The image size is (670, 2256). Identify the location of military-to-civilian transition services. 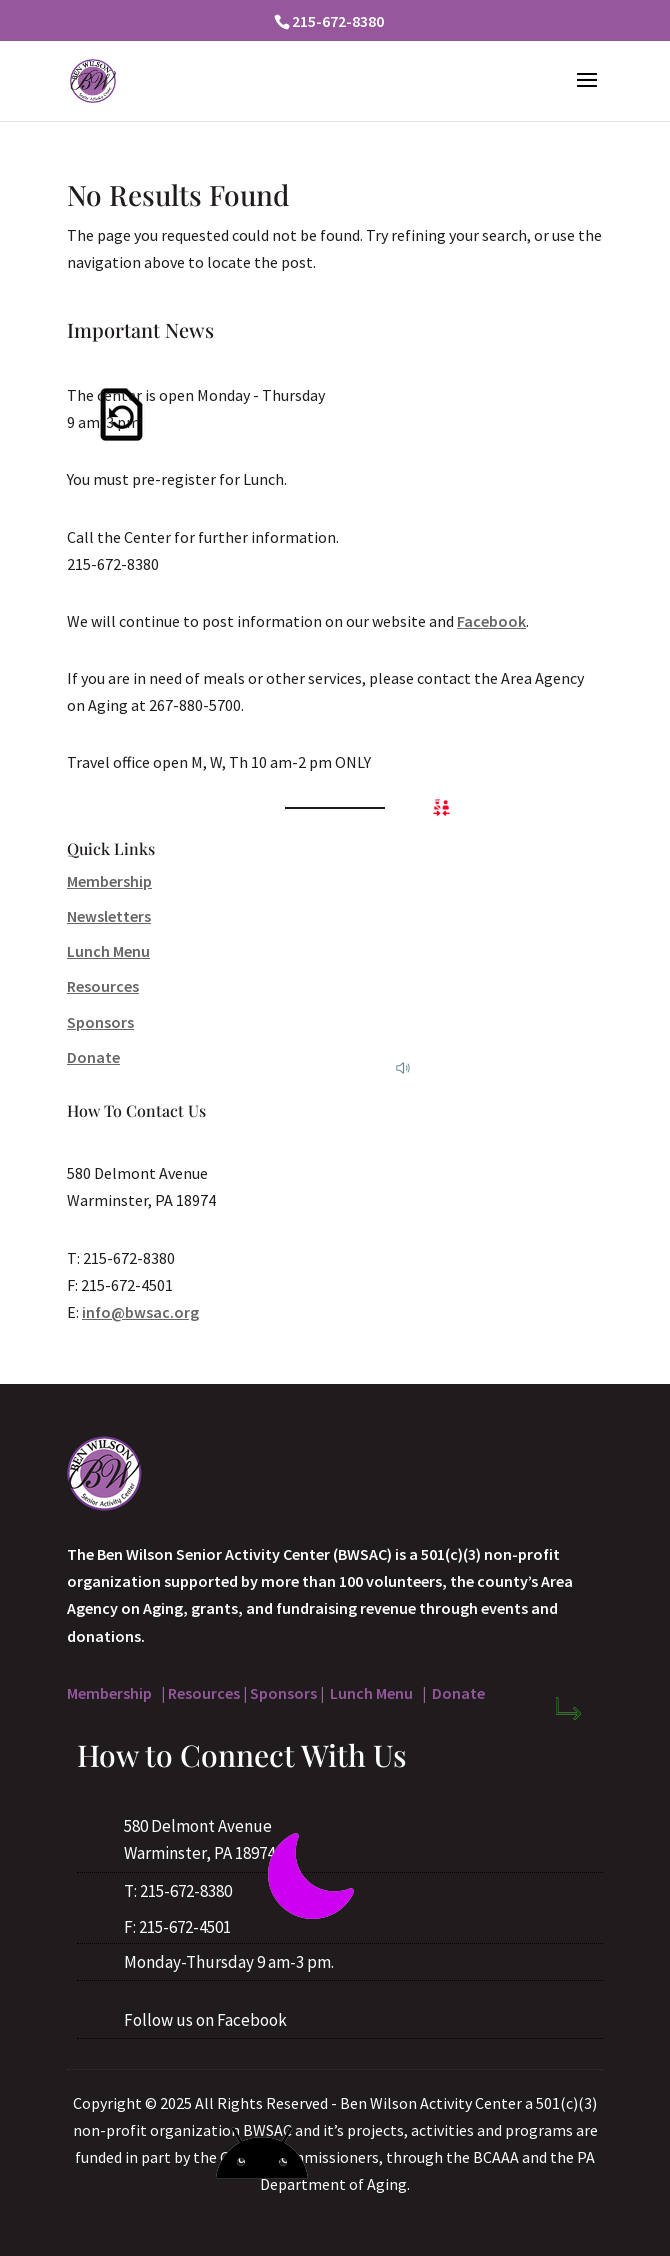
(441, 807).